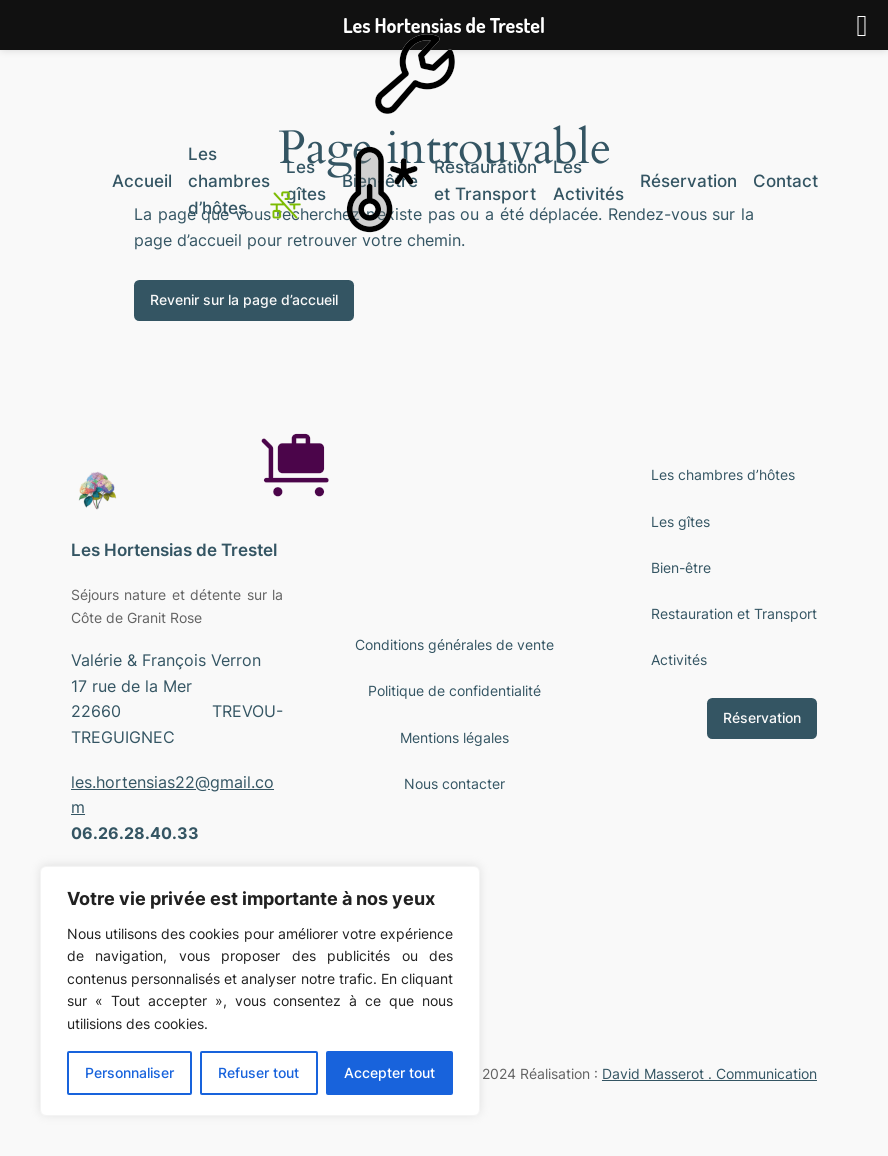  What do you see at coordinates (285, 205) in the screenshot?
I see `network connection unavailable` at bounding box center [285, 205].